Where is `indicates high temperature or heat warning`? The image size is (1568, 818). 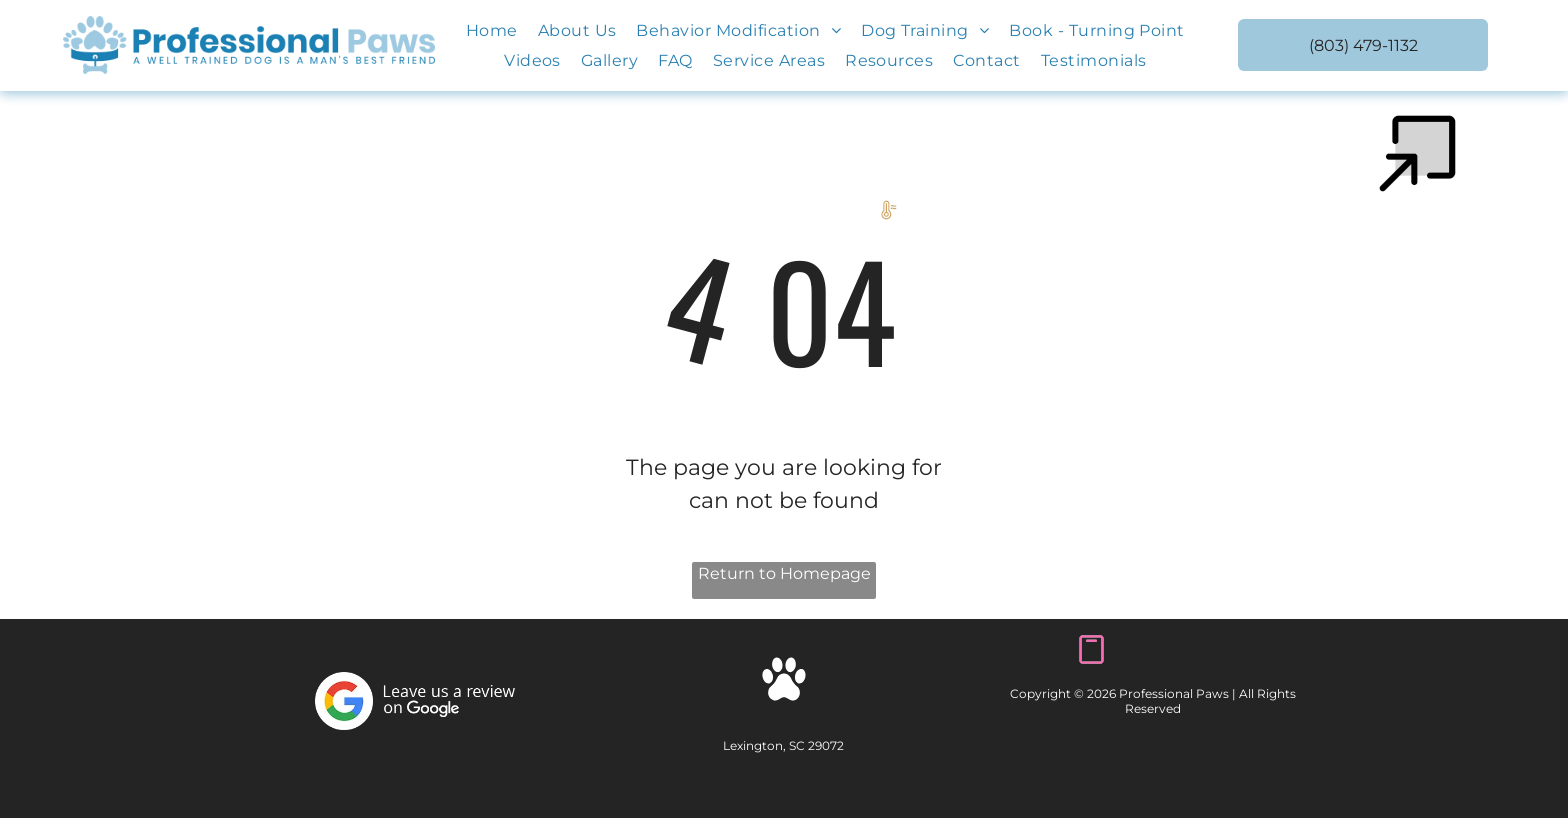 indicates high temperature or heat warning is located at coordinates (887, 210).